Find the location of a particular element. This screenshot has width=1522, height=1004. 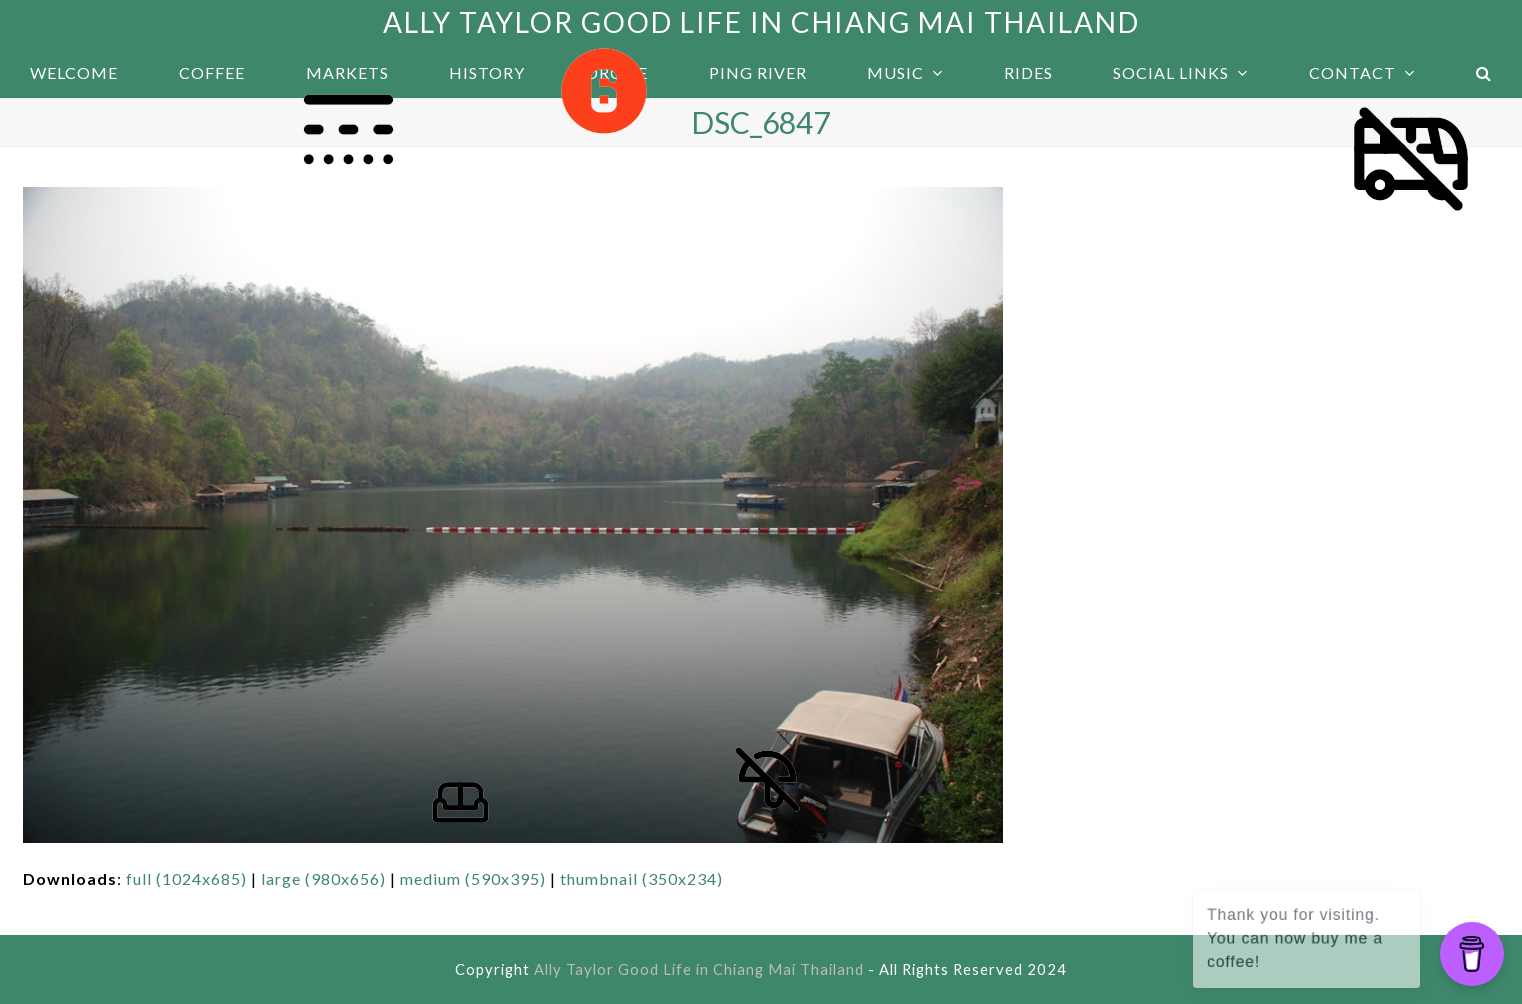

select border line style is located at coordinates (348, 129).